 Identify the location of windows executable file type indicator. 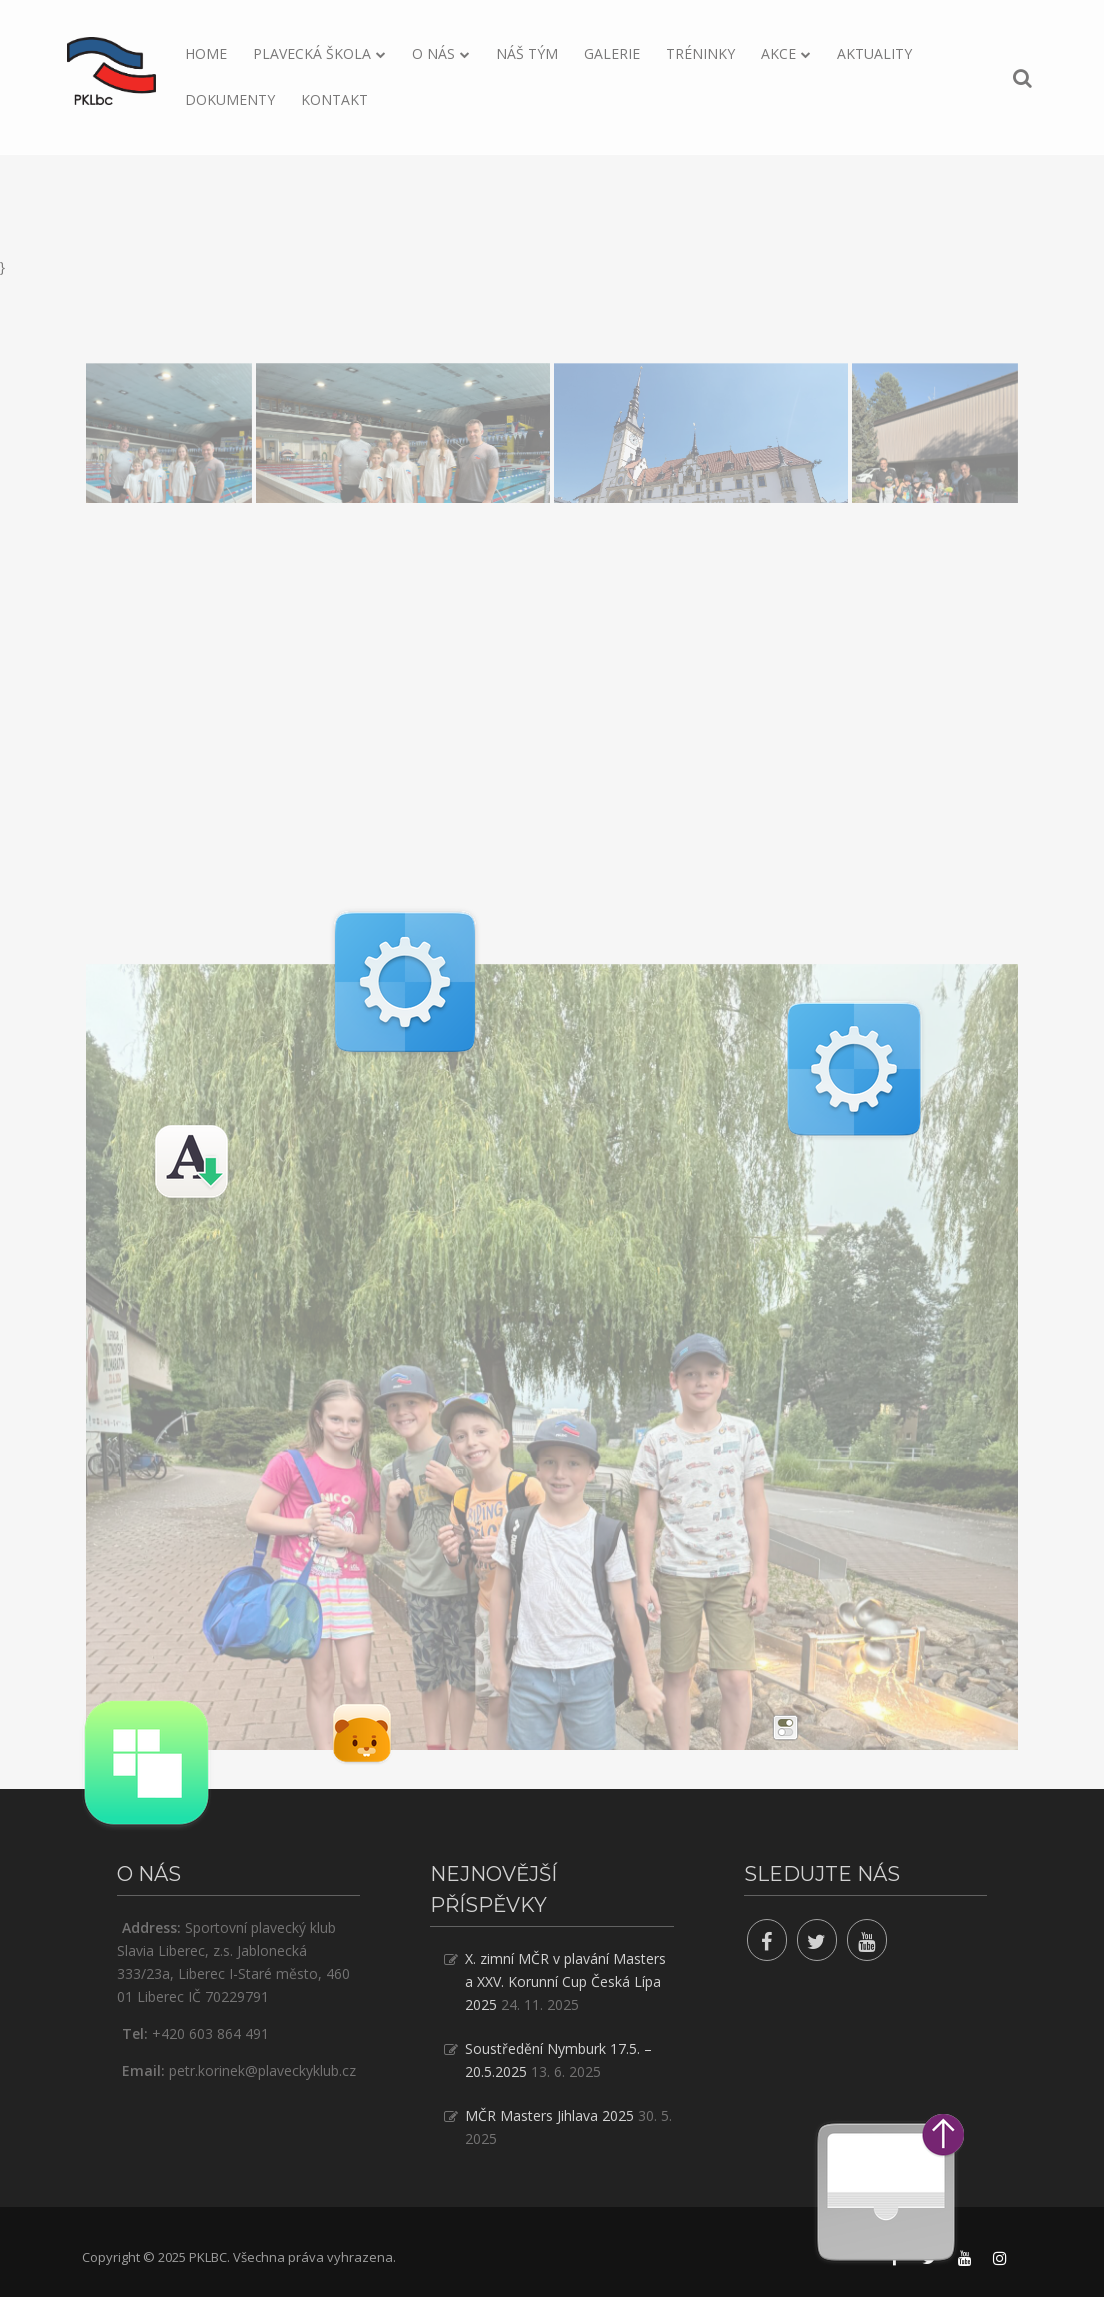
(854, 1069).